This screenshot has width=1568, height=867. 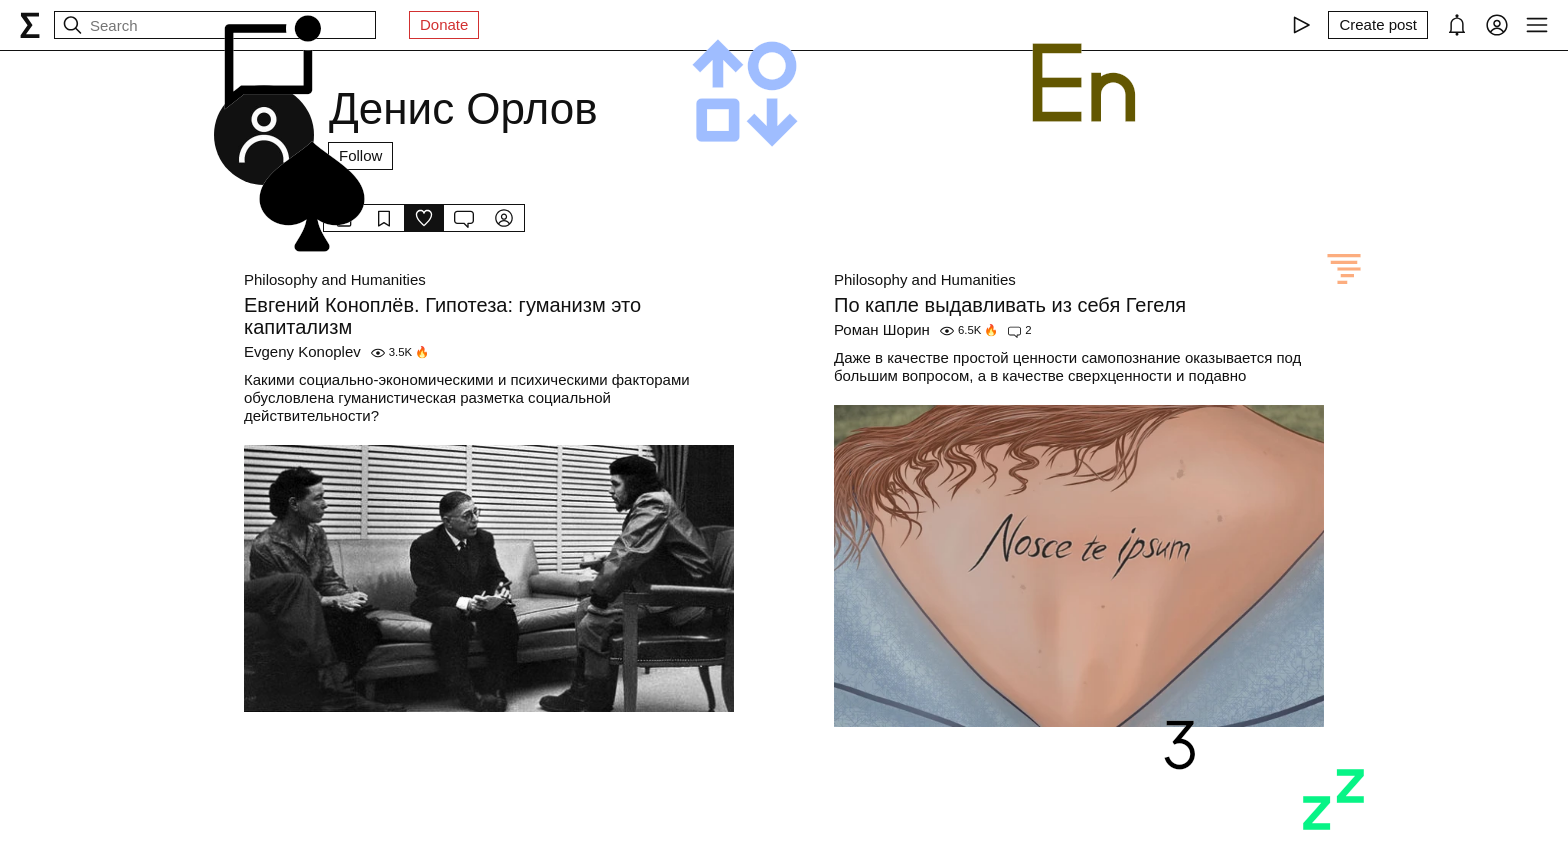 I want to click on indicates sleep or rest mode, so click(x=1333, y=799).